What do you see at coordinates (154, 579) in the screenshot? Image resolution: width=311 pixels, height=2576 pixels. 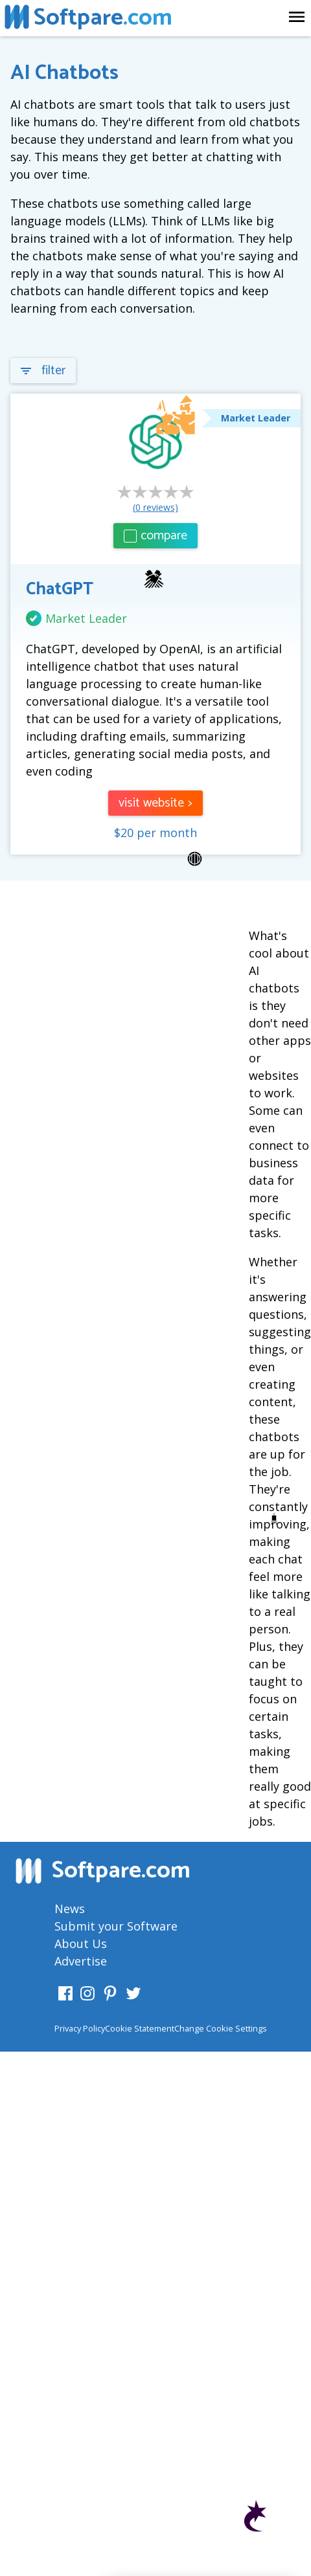 I see `equip gloves or hand gear` at bounding box center [154, 579].